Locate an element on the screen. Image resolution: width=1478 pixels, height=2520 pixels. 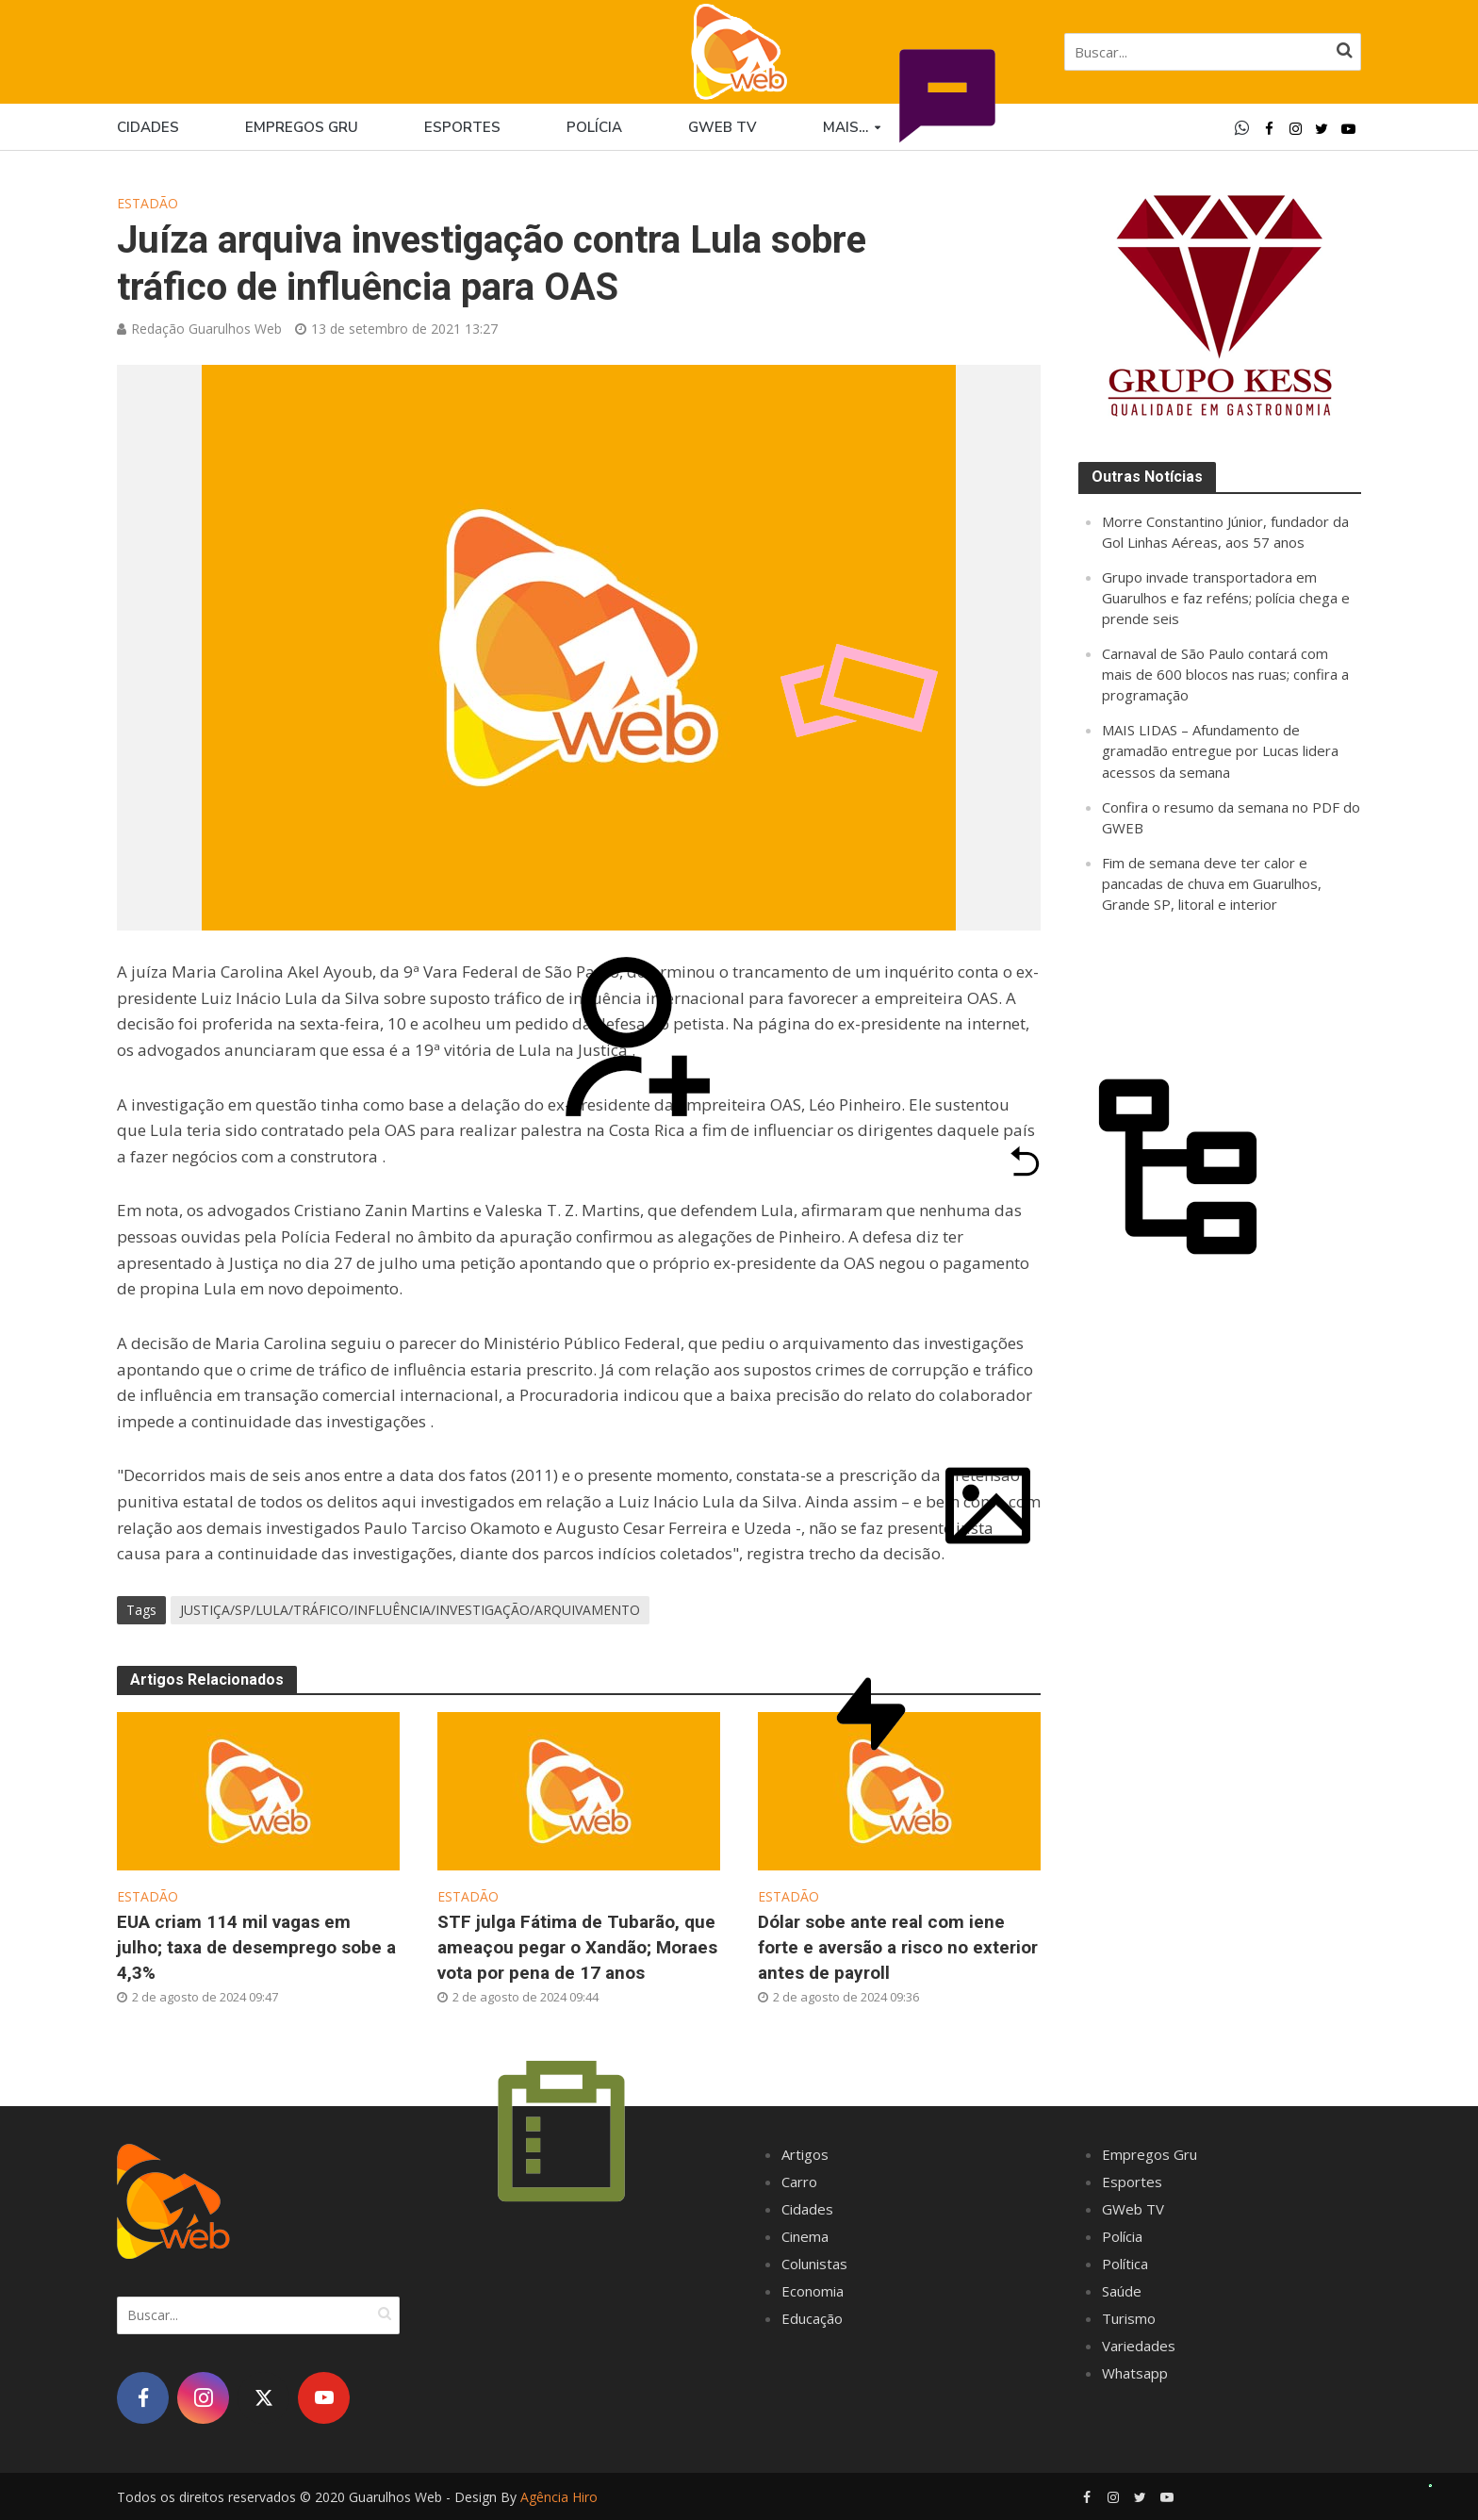
supabase logo is located at coordinates (871, 1714).